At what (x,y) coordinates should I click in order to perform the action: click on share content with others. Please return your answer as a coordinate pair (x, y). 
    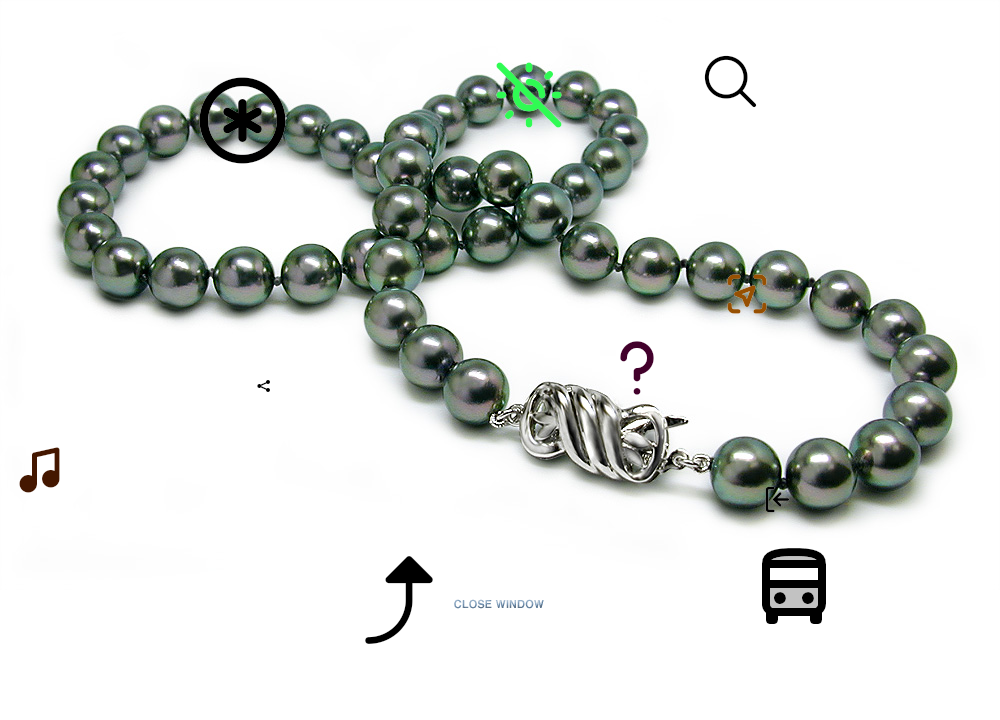
    Looking at the image, I should click on (264, 386).